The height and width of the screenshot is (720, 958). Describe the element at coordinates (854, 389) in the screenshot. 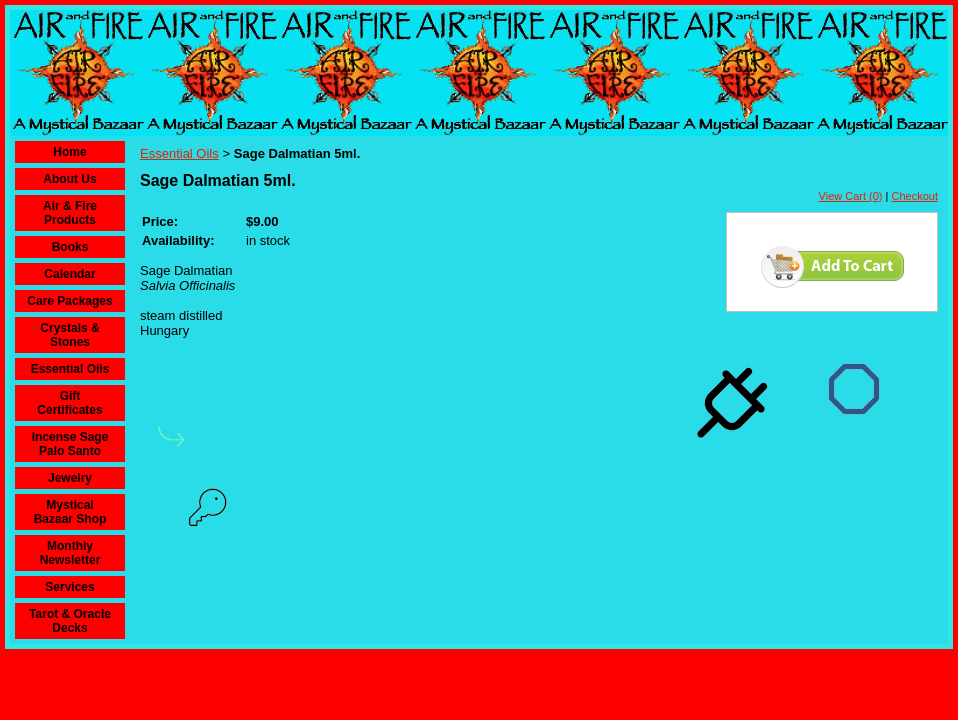

I see `stop or halt action indicator` at that location.